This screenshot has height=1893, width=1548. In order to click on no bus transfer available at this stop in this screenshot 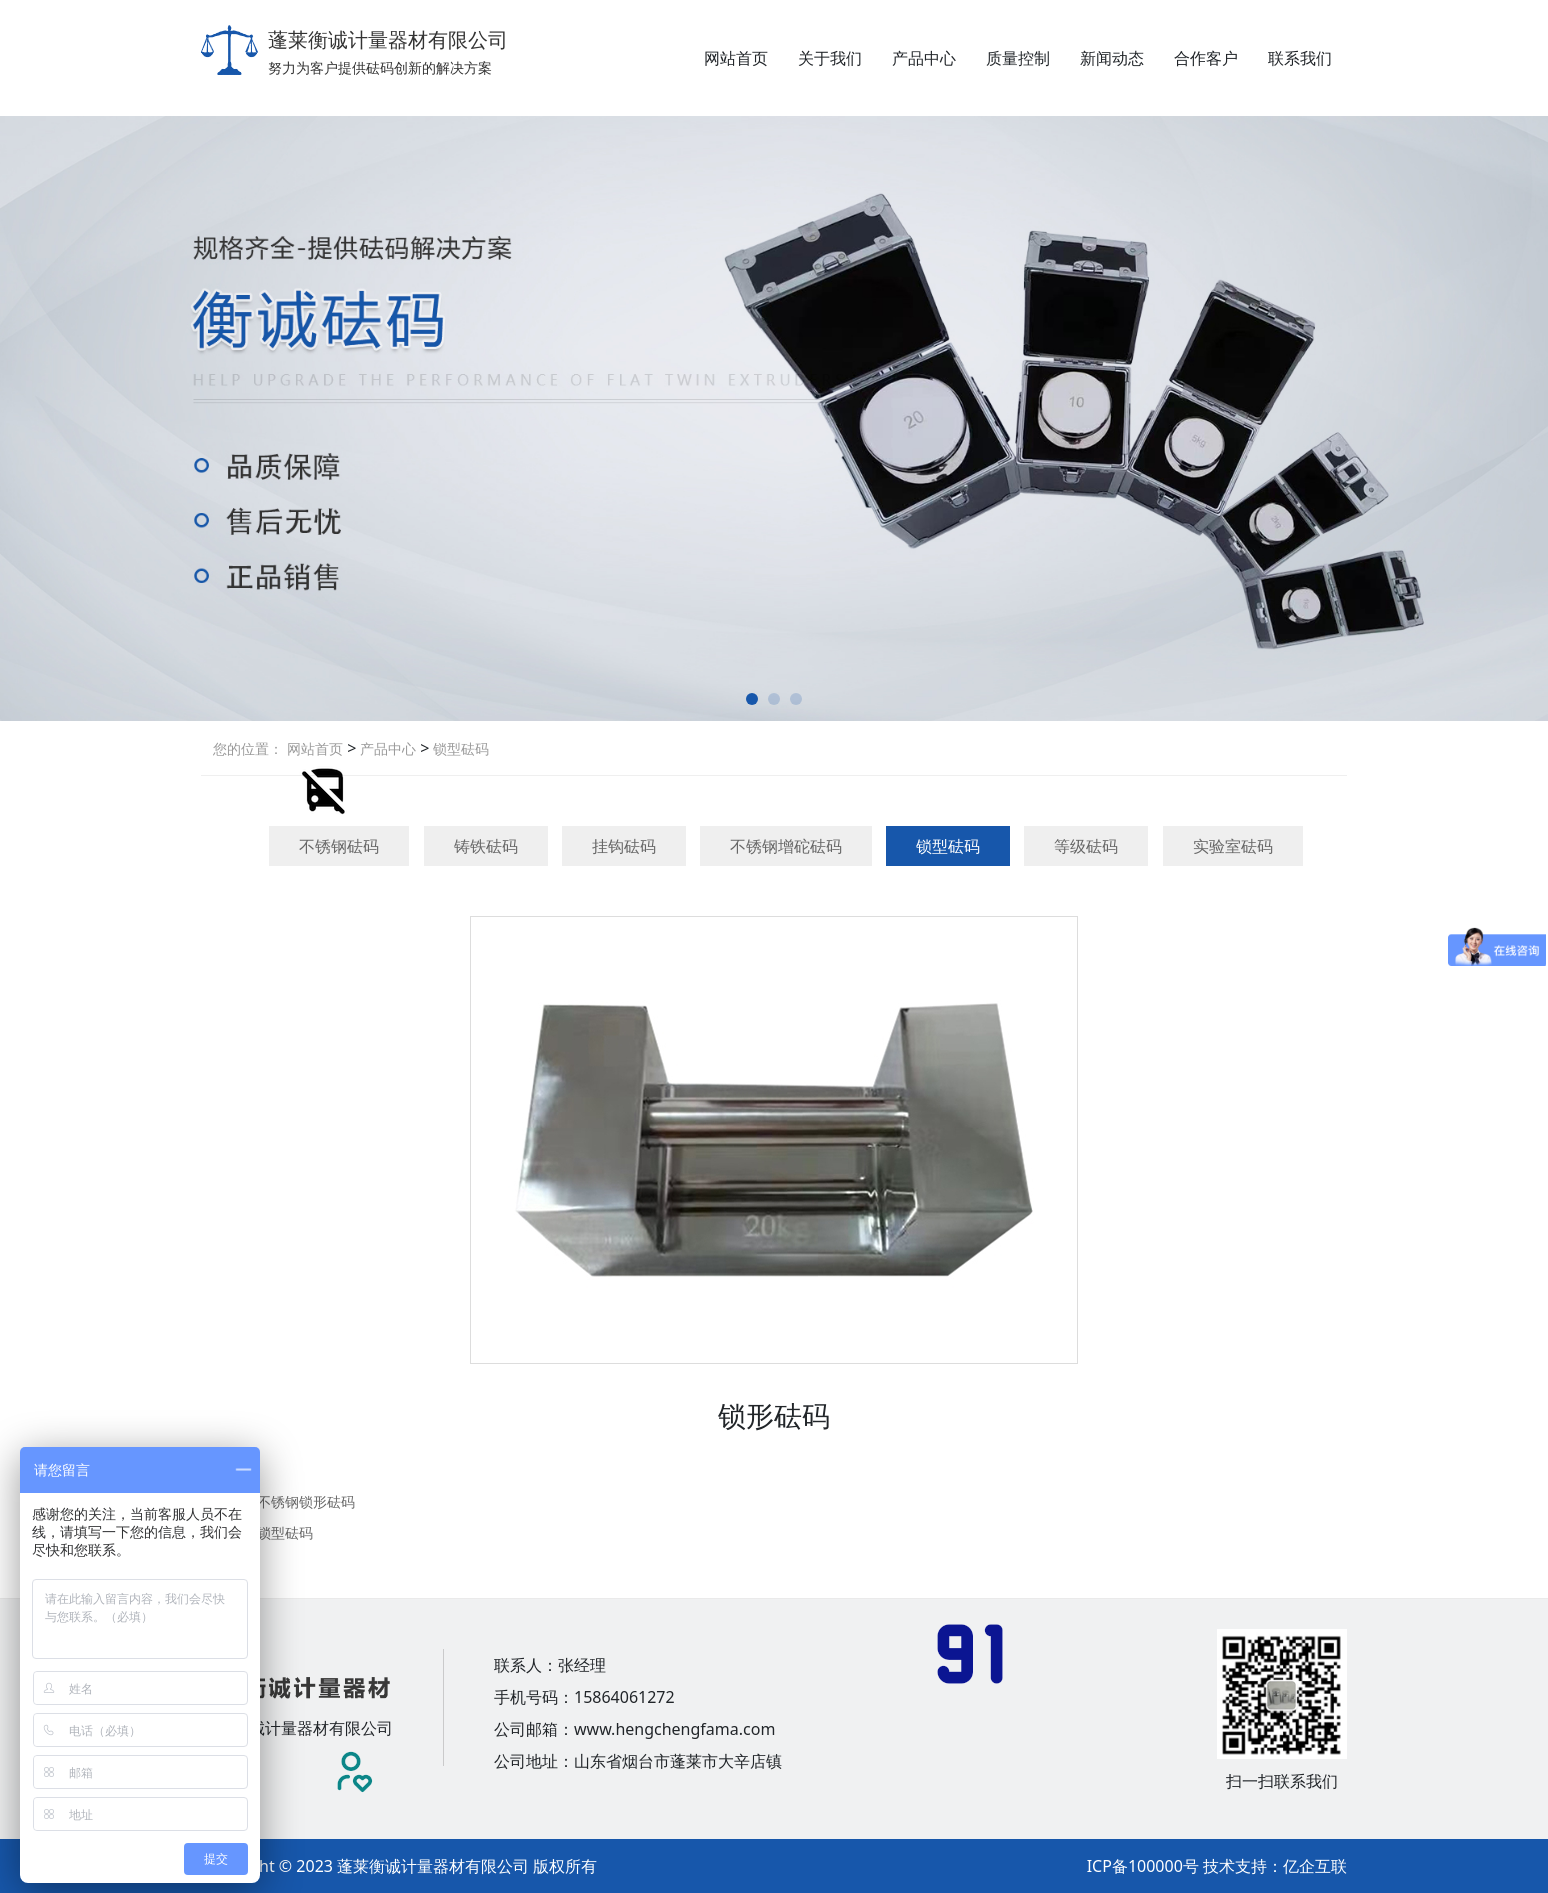, I will do `click(325, 791)`.